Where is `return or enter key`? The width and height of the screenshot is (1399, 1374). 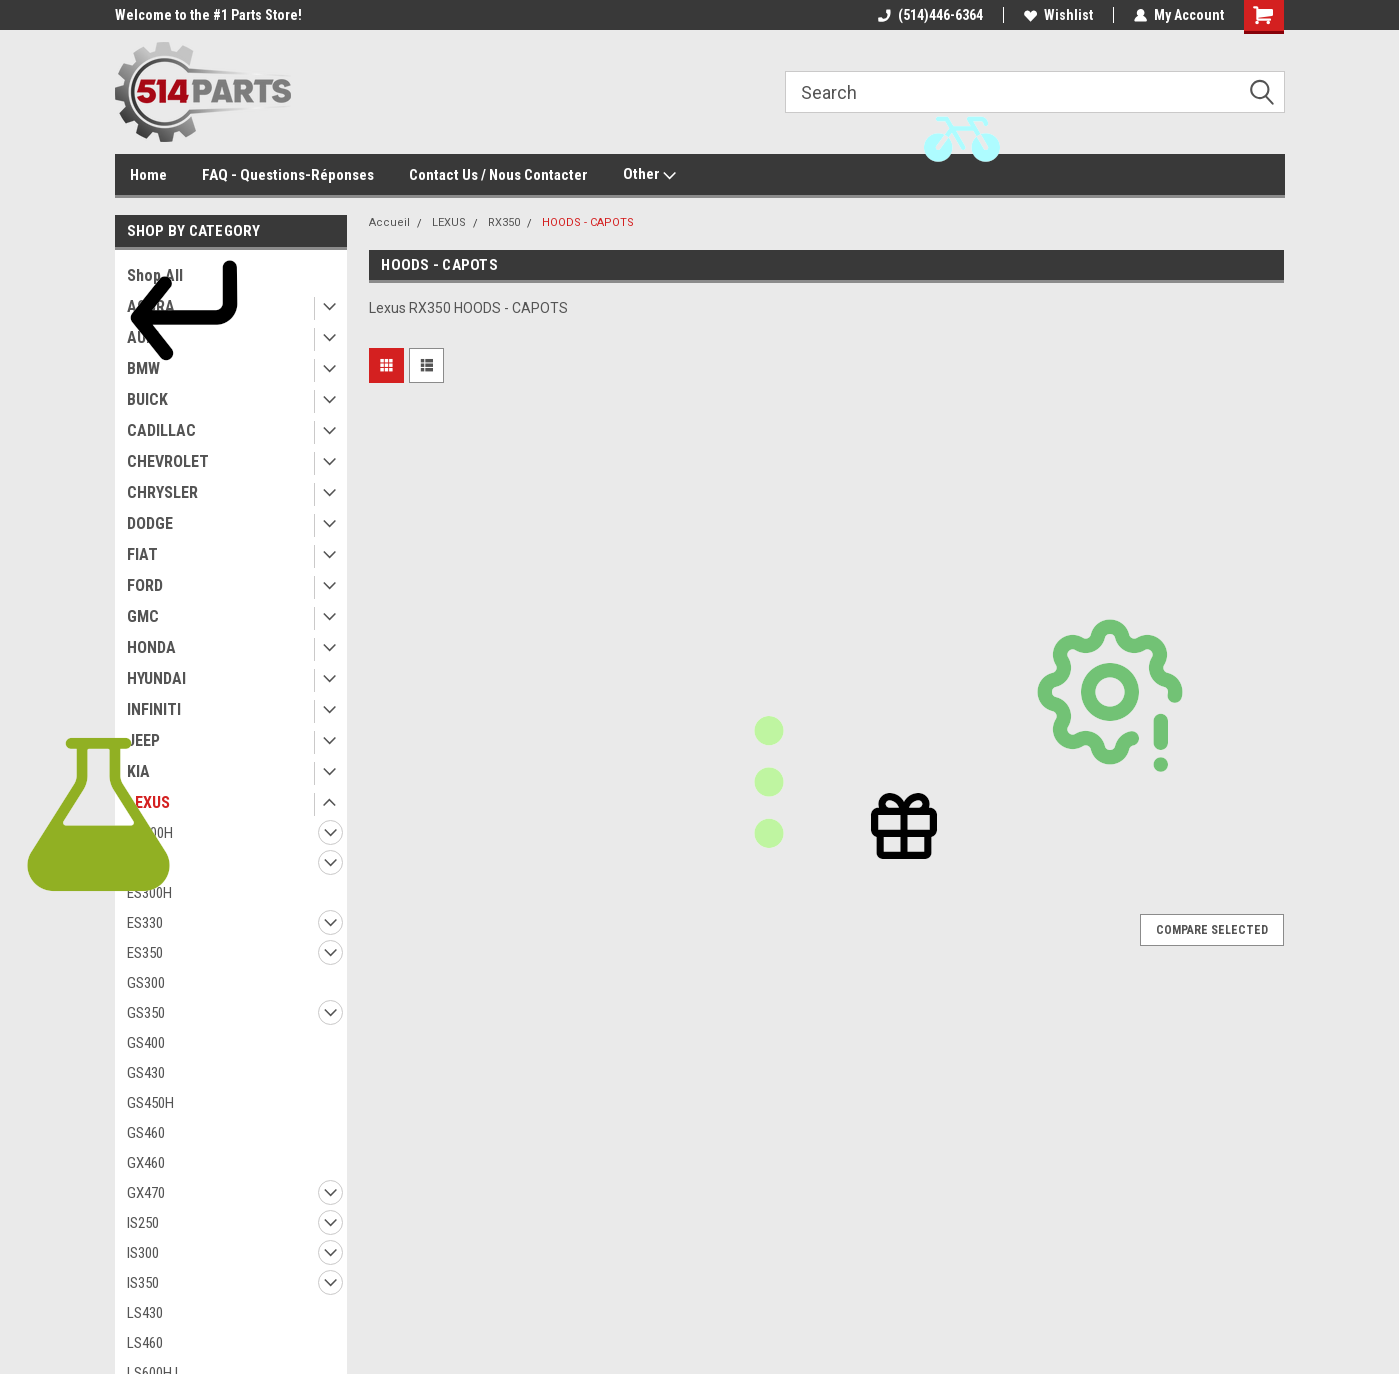 return or enter key is located at coordinates (180, 310).